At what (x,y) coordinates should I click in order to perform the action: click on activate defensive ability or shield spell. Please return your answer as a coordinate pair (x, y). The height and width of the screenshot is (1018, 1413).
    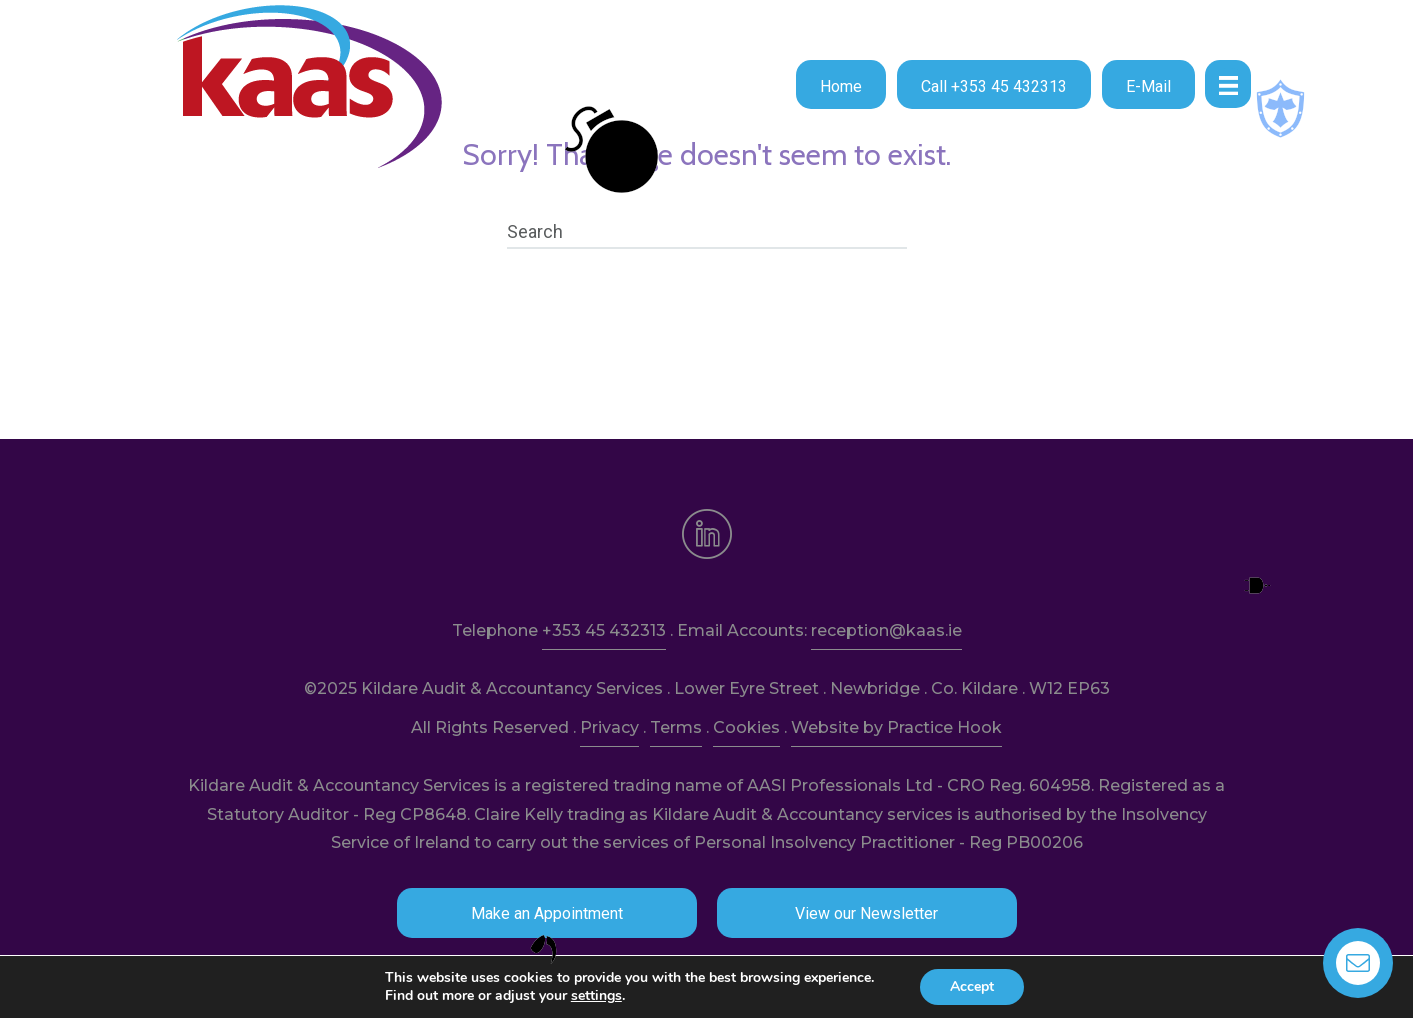
    Looking at the image, I should click on (1280, 108).